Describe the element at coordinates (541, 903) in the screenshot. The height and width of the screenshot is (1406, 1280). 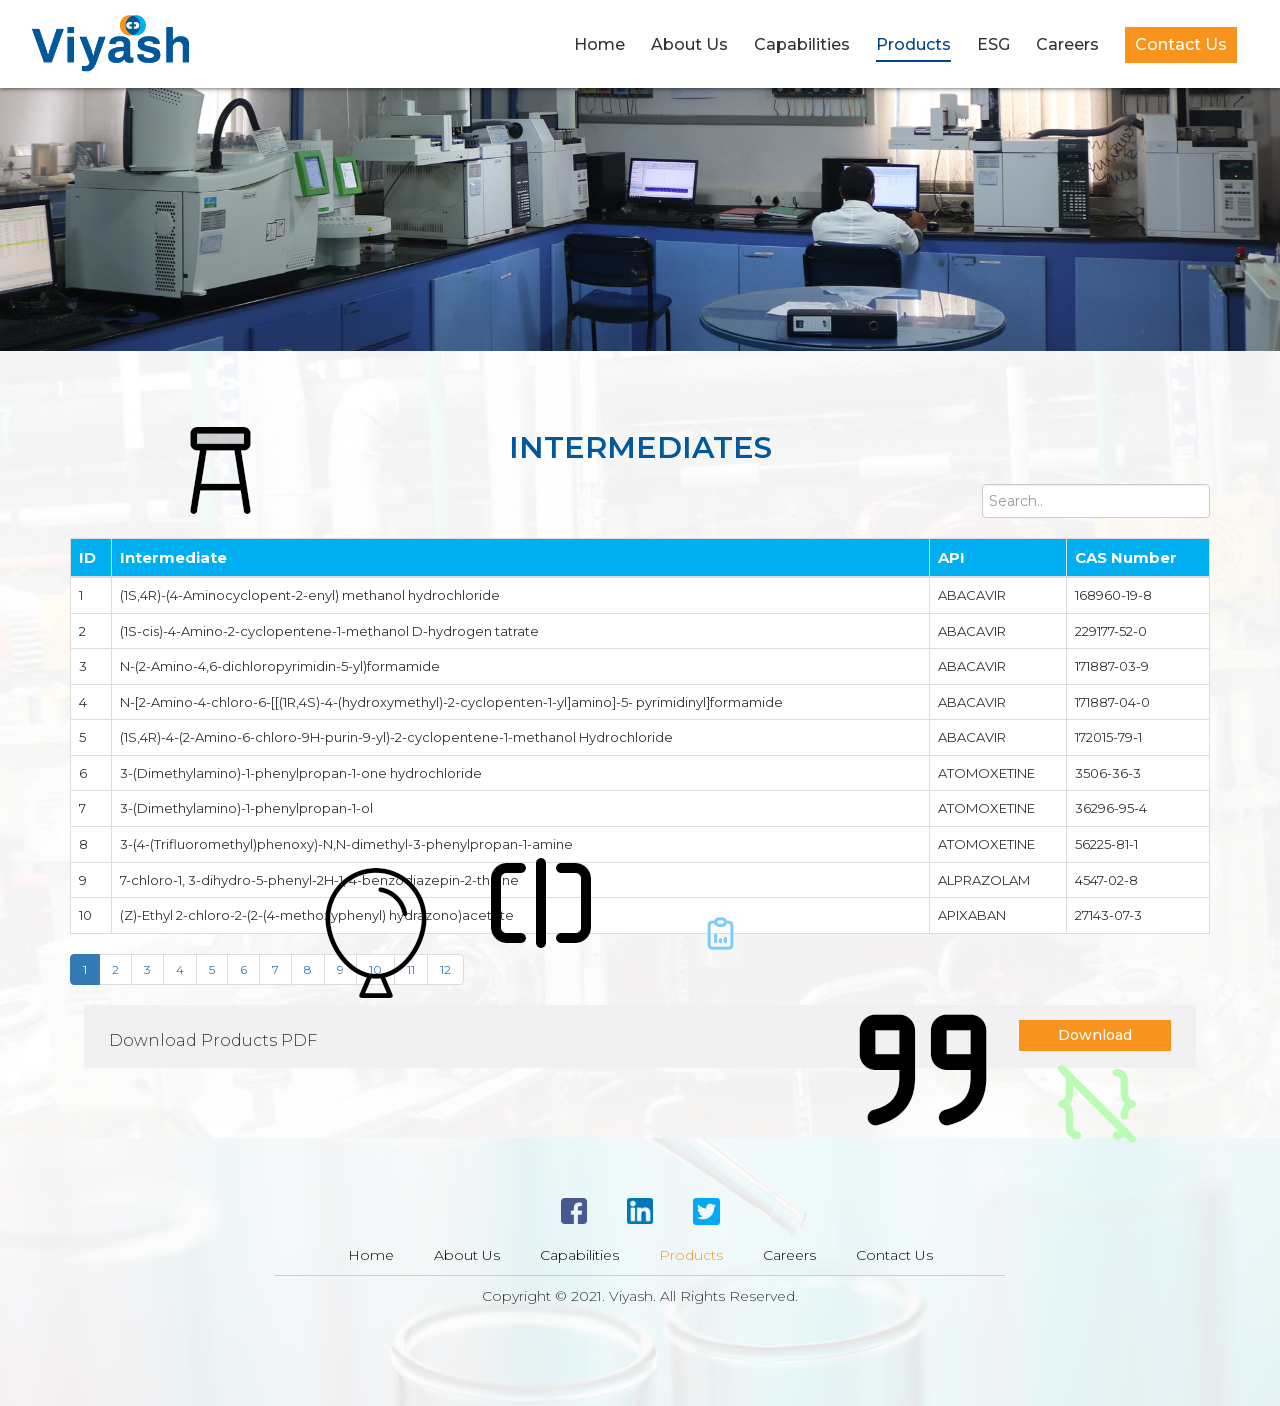
I see `split view horizontally` at that location.